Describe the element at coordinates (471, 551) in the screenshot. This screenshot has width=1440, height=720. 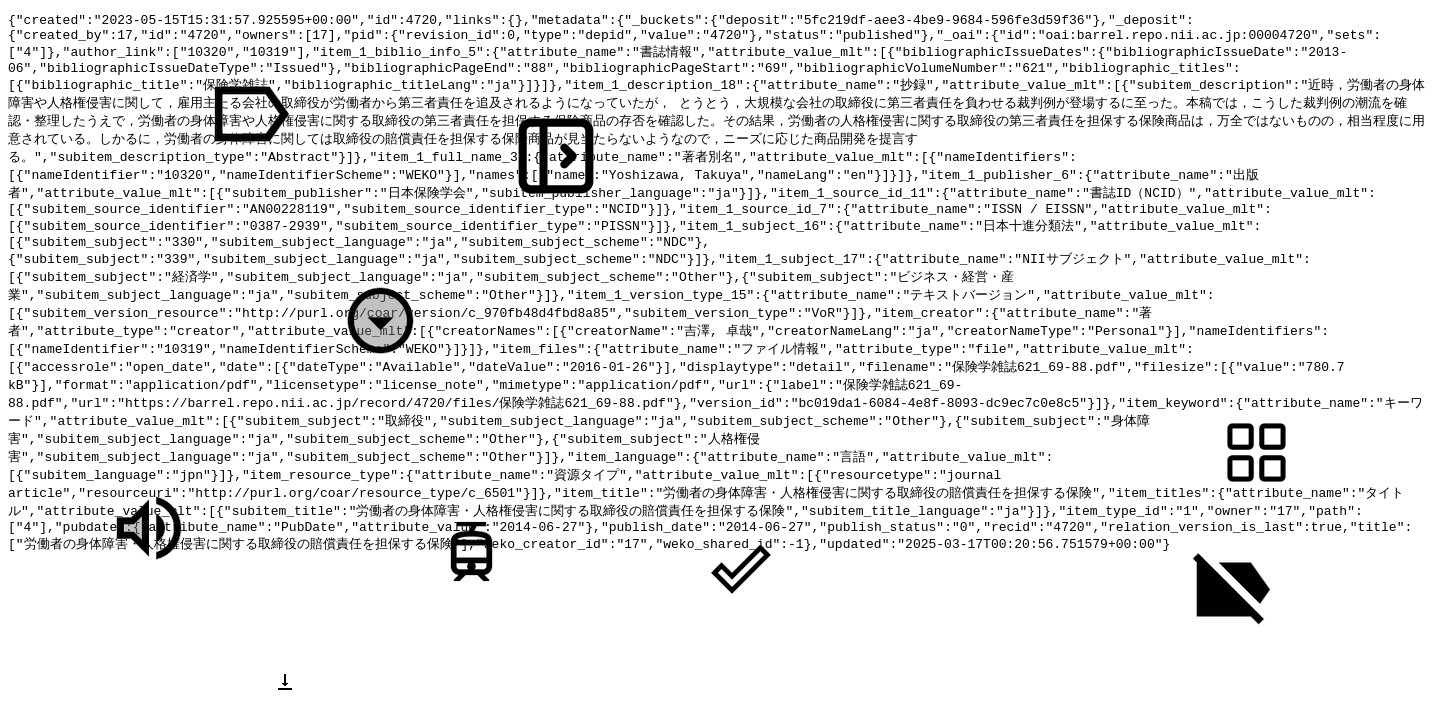
I see `view tram or light rail transit options` at that location.